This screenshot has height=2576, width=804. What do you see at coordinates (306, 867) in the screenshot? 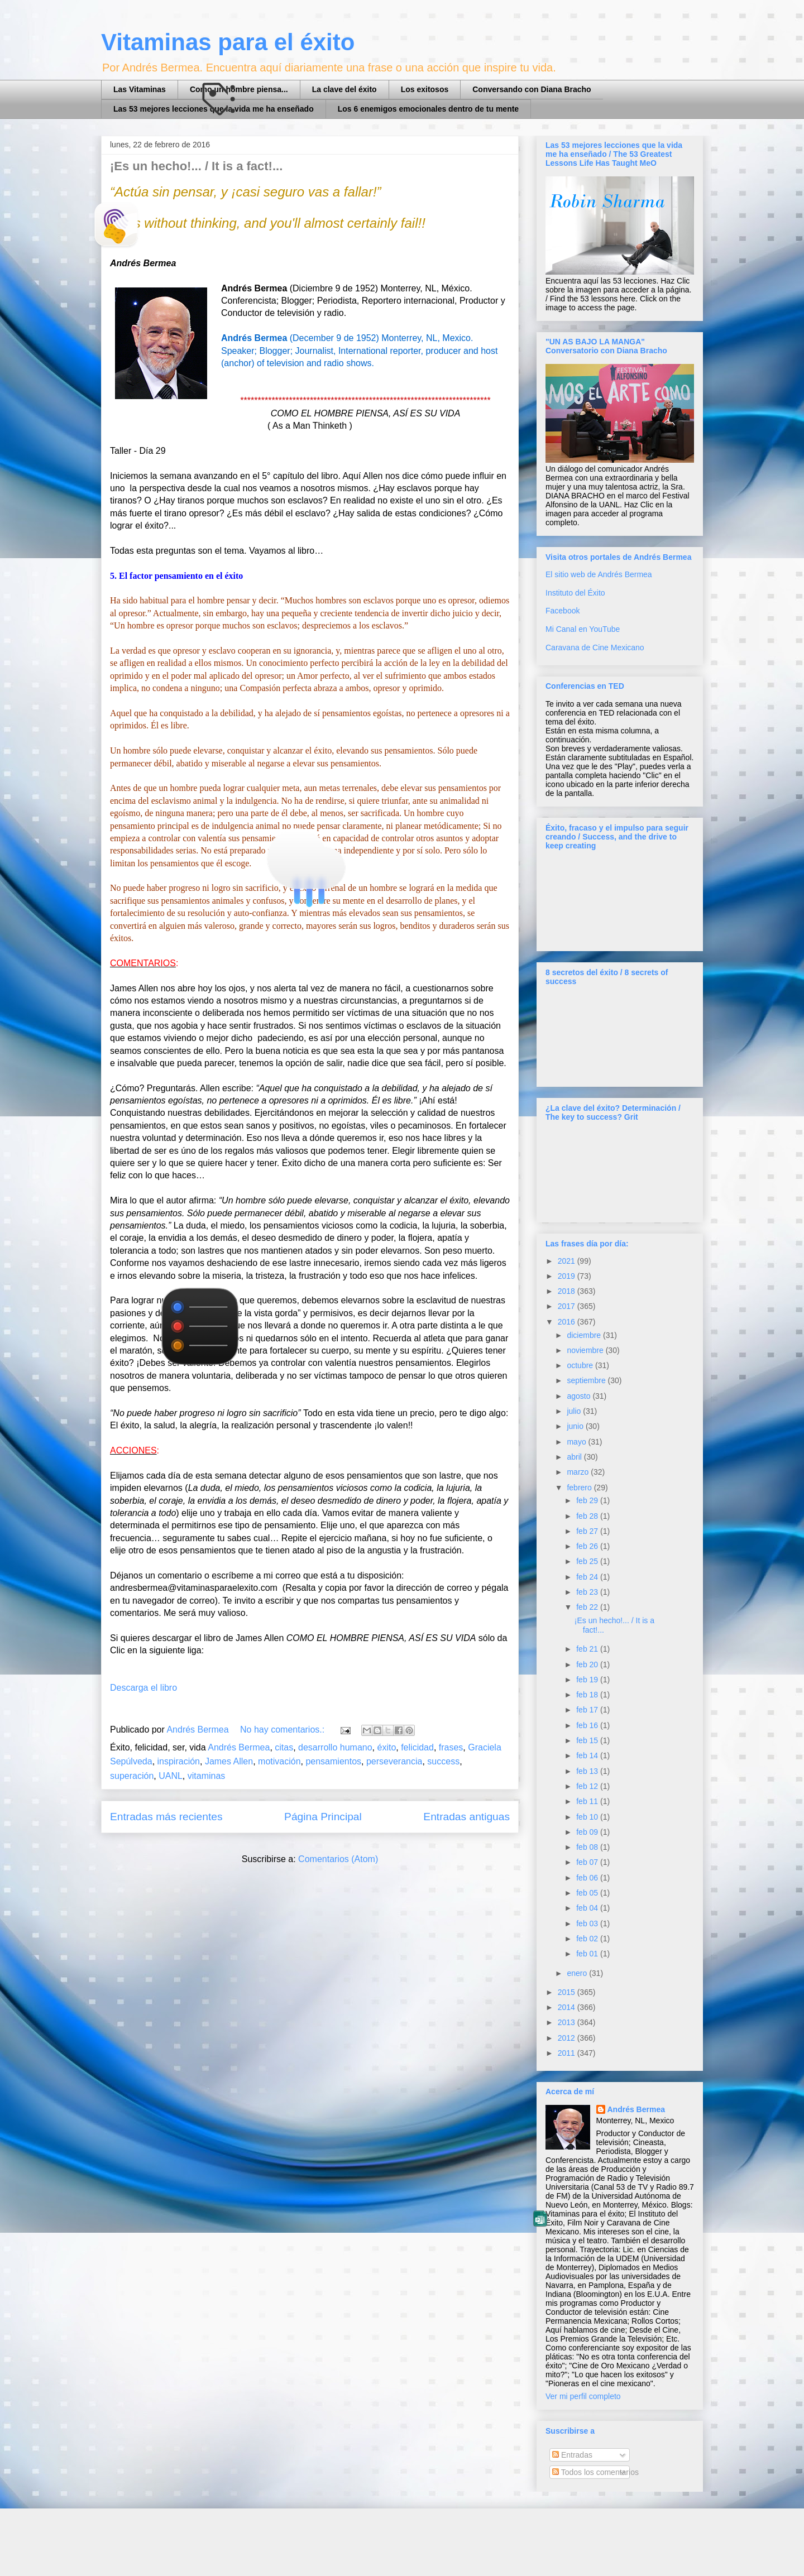
I see `indicates rainy or showery weather conditions` at bounding box center [306, 867].